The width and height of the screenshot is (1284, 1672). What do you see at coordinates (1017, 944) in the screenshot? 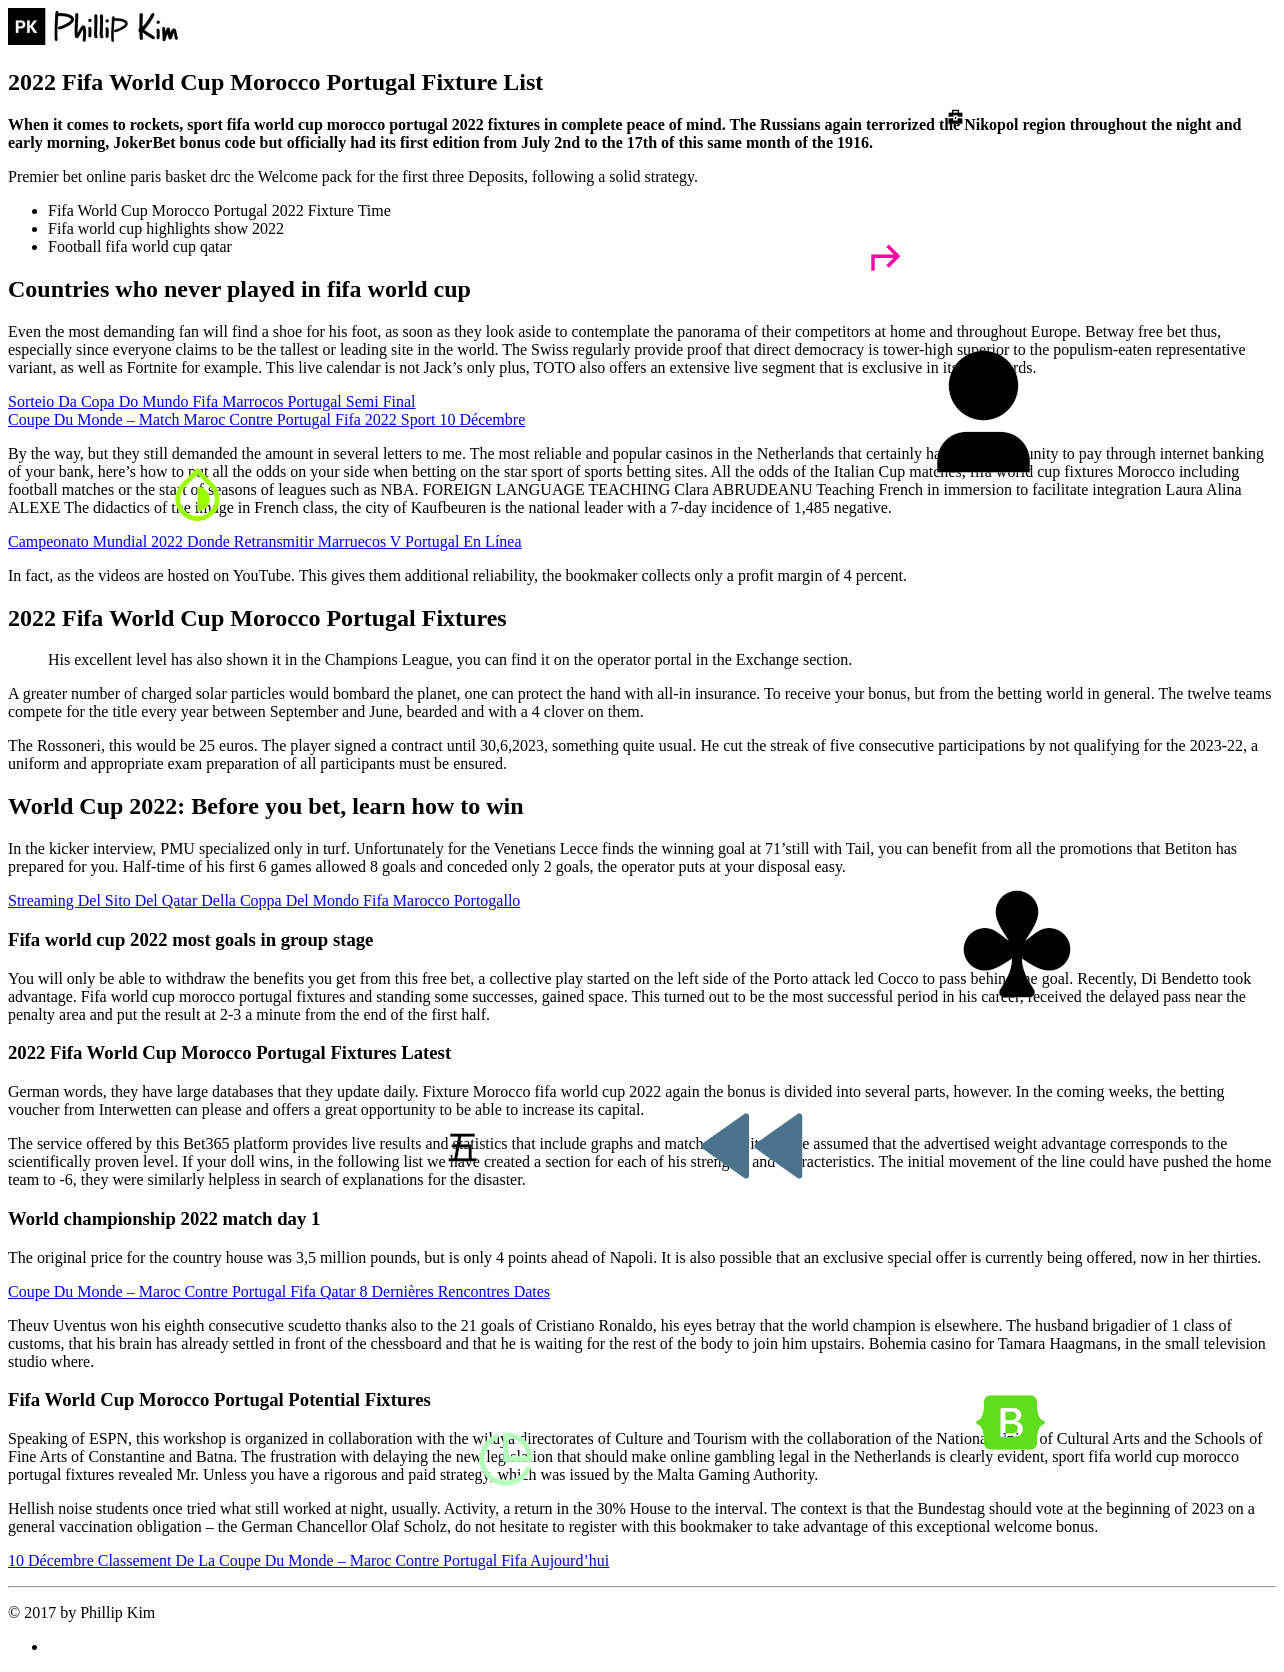
I see `represents the clubs suit in a card game app` at bounding box center [1017, 944].